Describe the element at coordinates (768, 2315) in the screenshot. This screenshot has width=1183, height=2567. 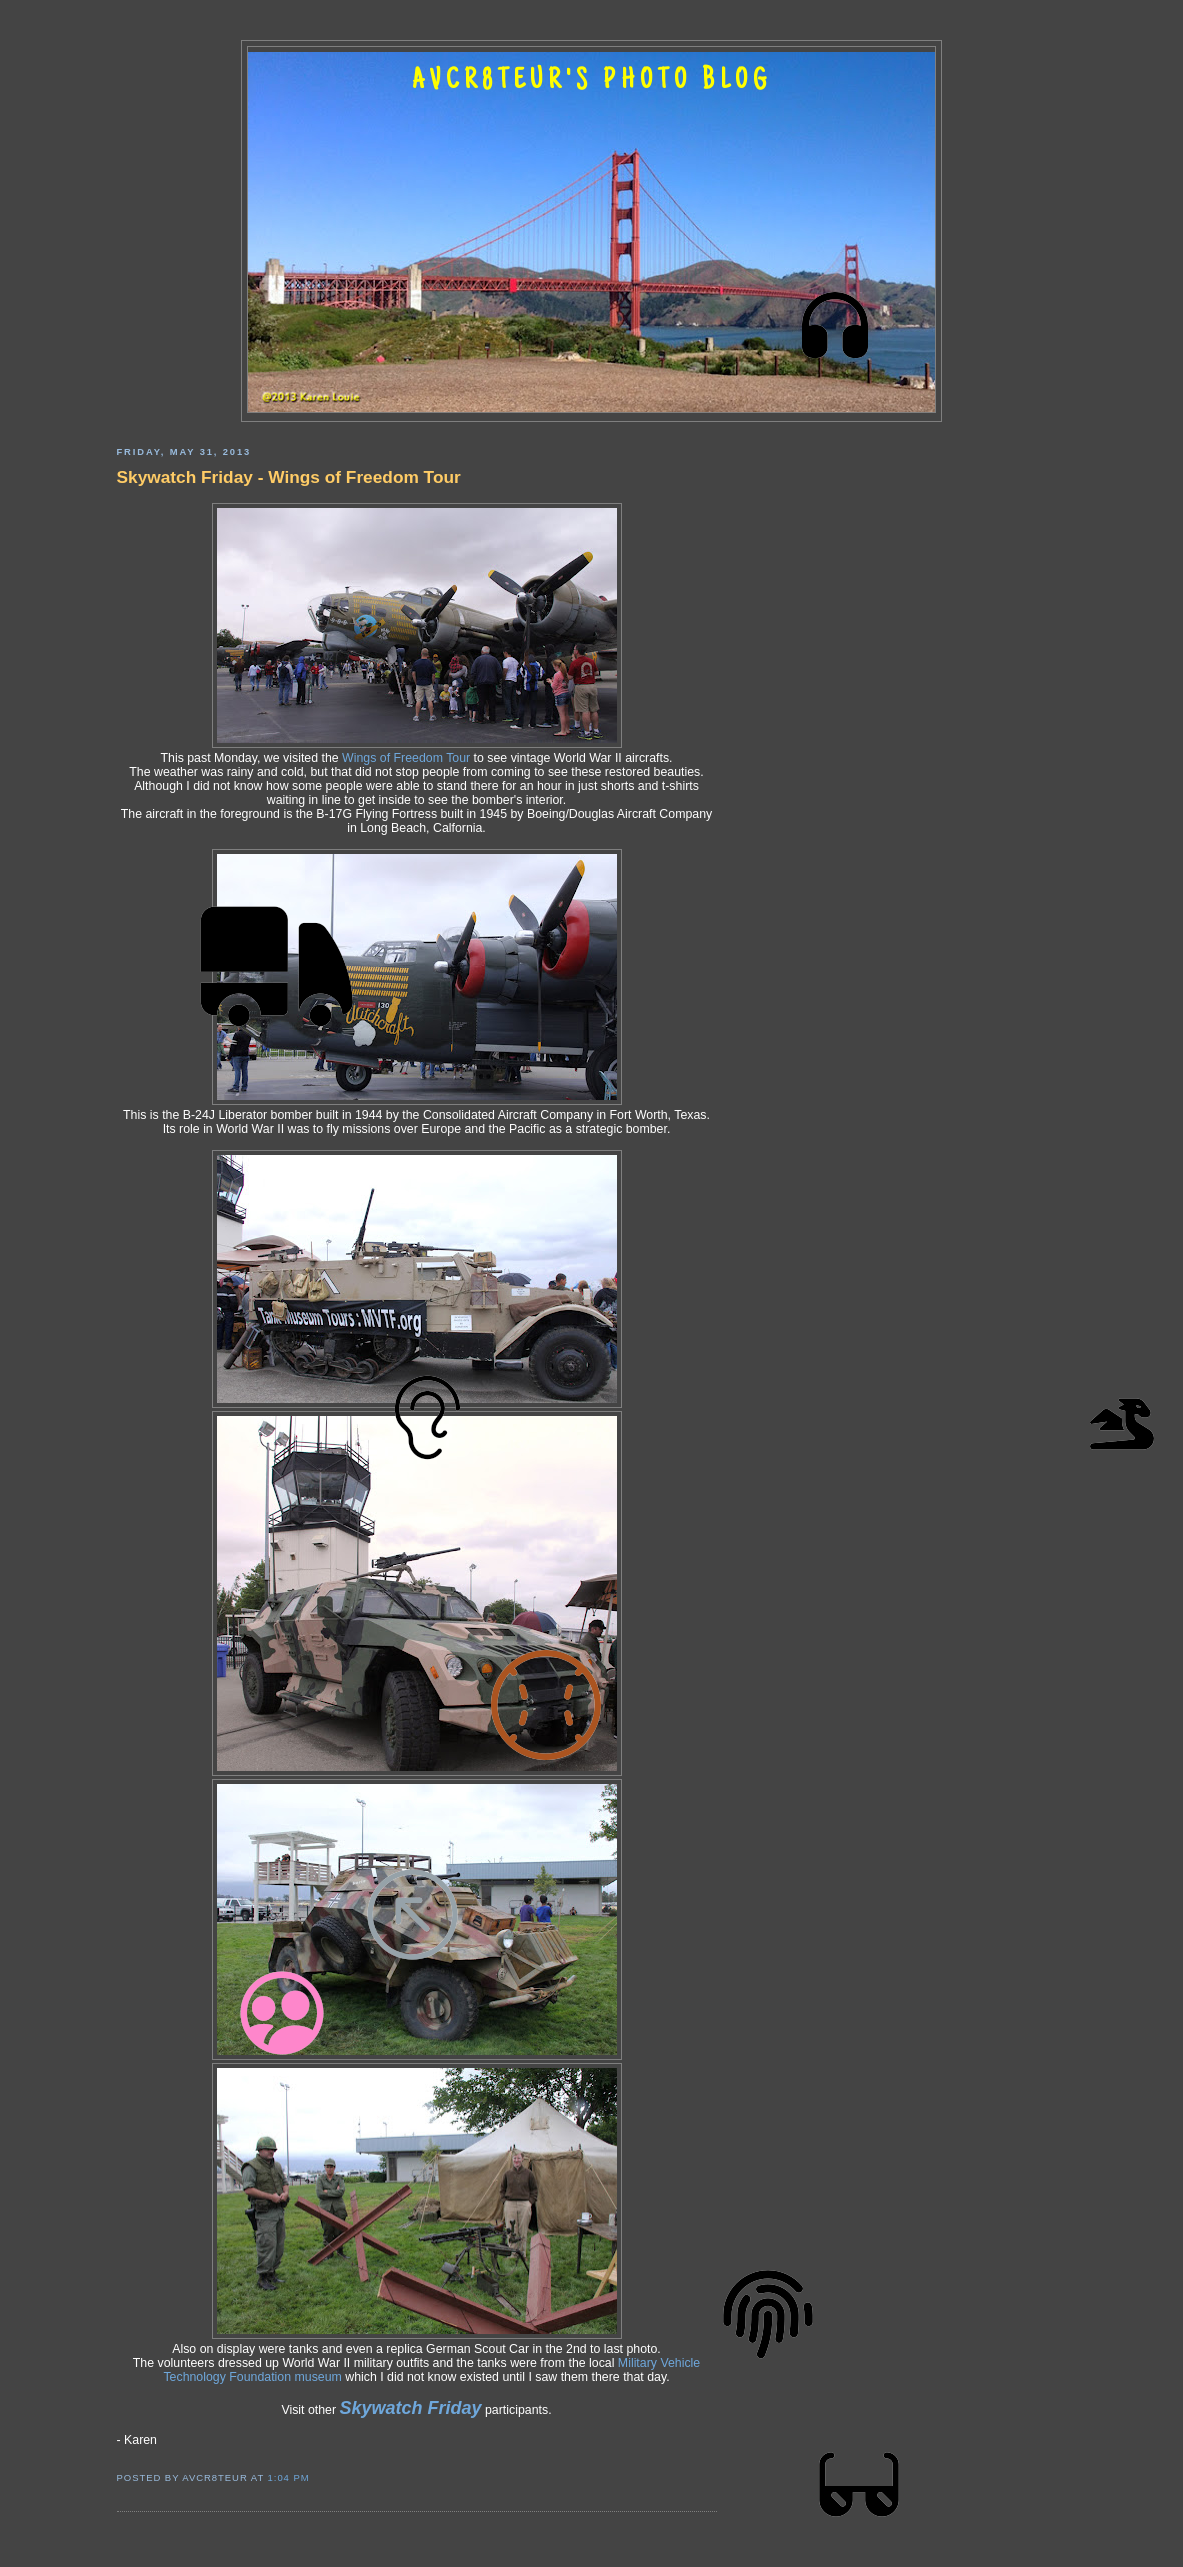
I see `authenticate with biometric fingerprint` at that location.